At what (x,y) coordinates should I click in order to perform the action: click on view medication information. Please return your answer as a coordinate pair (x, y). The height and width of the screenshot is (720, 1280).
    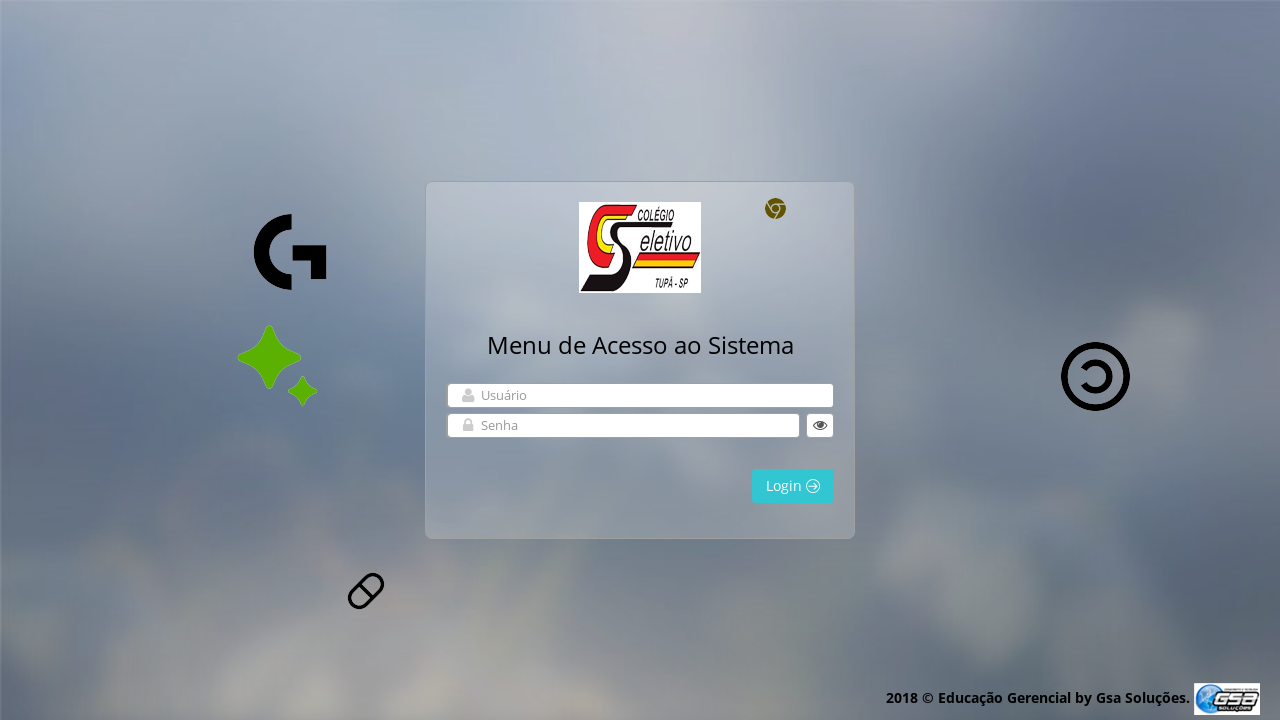
    Looking at the image, I should click on (366, 591).